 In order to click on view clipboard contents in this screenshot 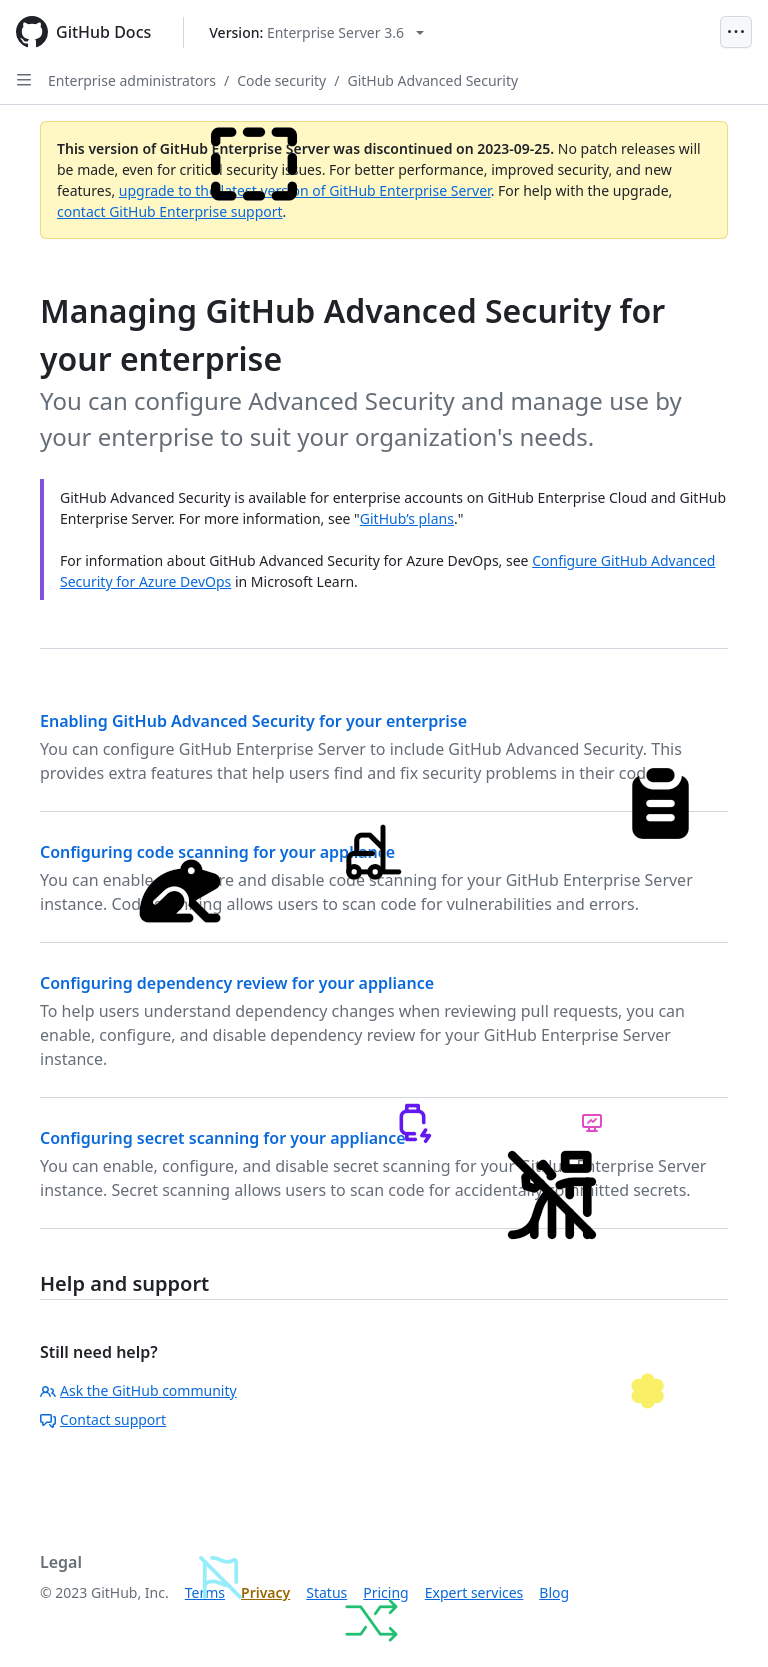, I will do `click(660, 803)`.